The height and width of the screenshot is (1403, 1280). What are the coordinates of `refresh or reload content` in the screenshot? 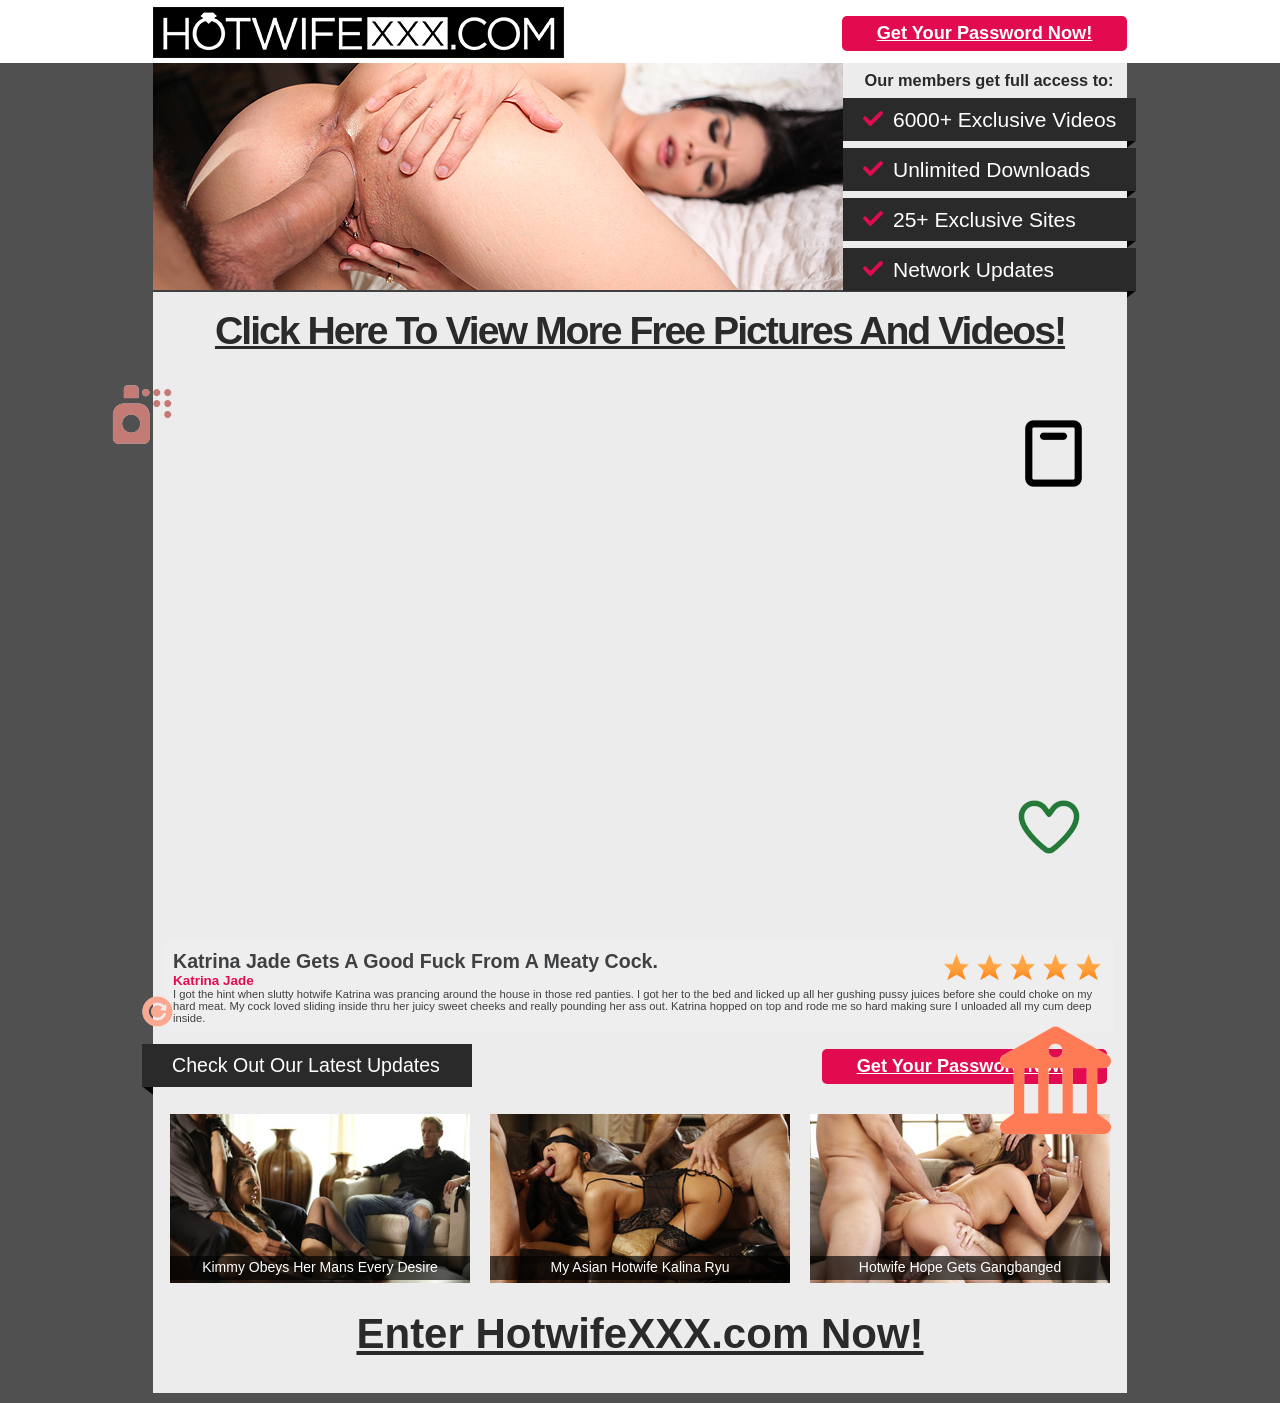 It's located at (157, 1011).